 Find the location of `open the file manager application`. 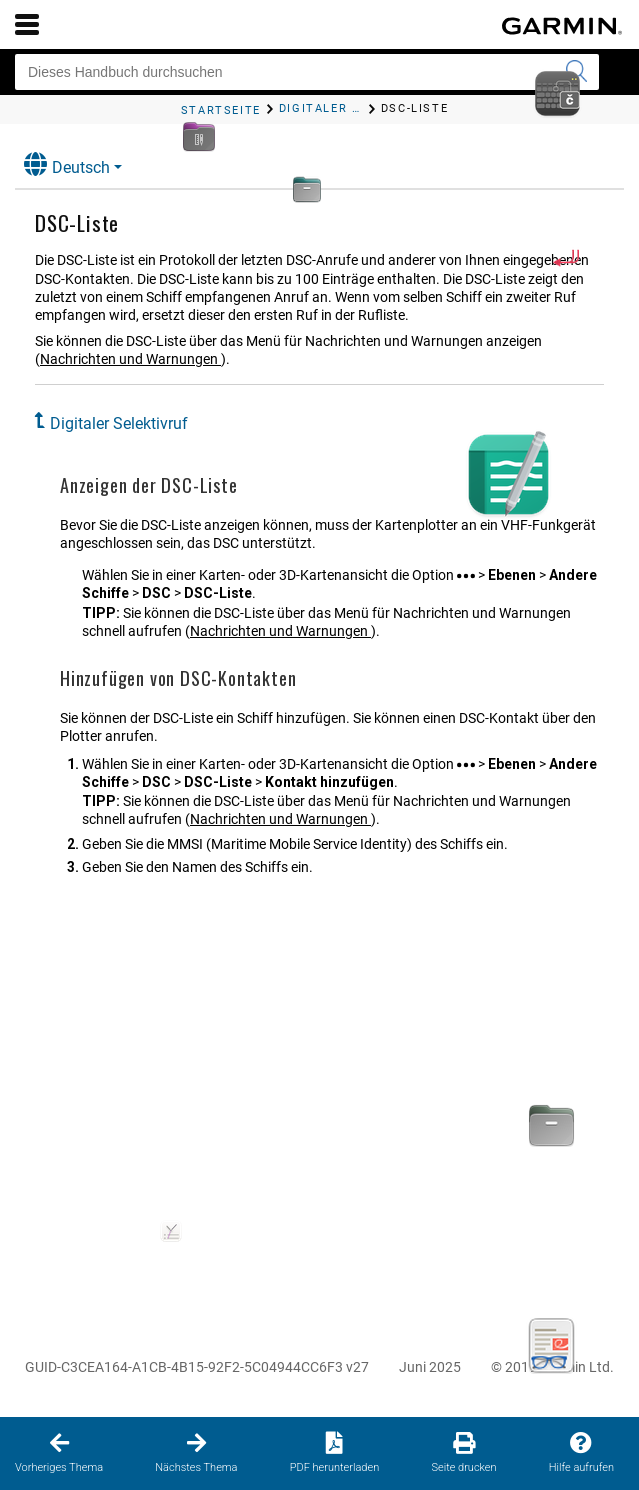

open the file manager application is located at coordinates (307, 189).